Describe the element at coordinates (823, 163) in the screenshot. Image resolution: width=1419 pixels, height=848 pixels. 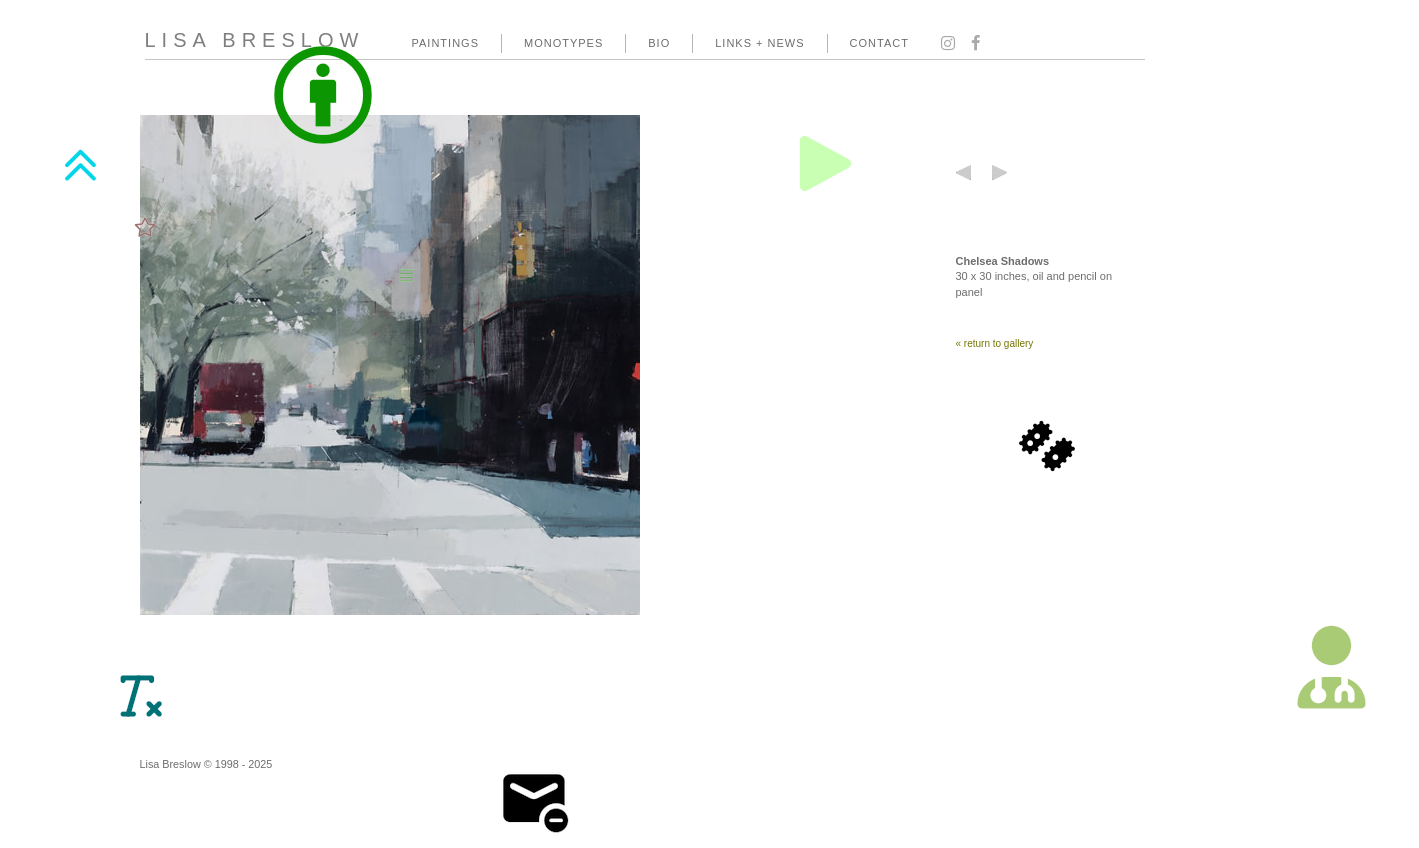
I see `play media or video content` at that location.